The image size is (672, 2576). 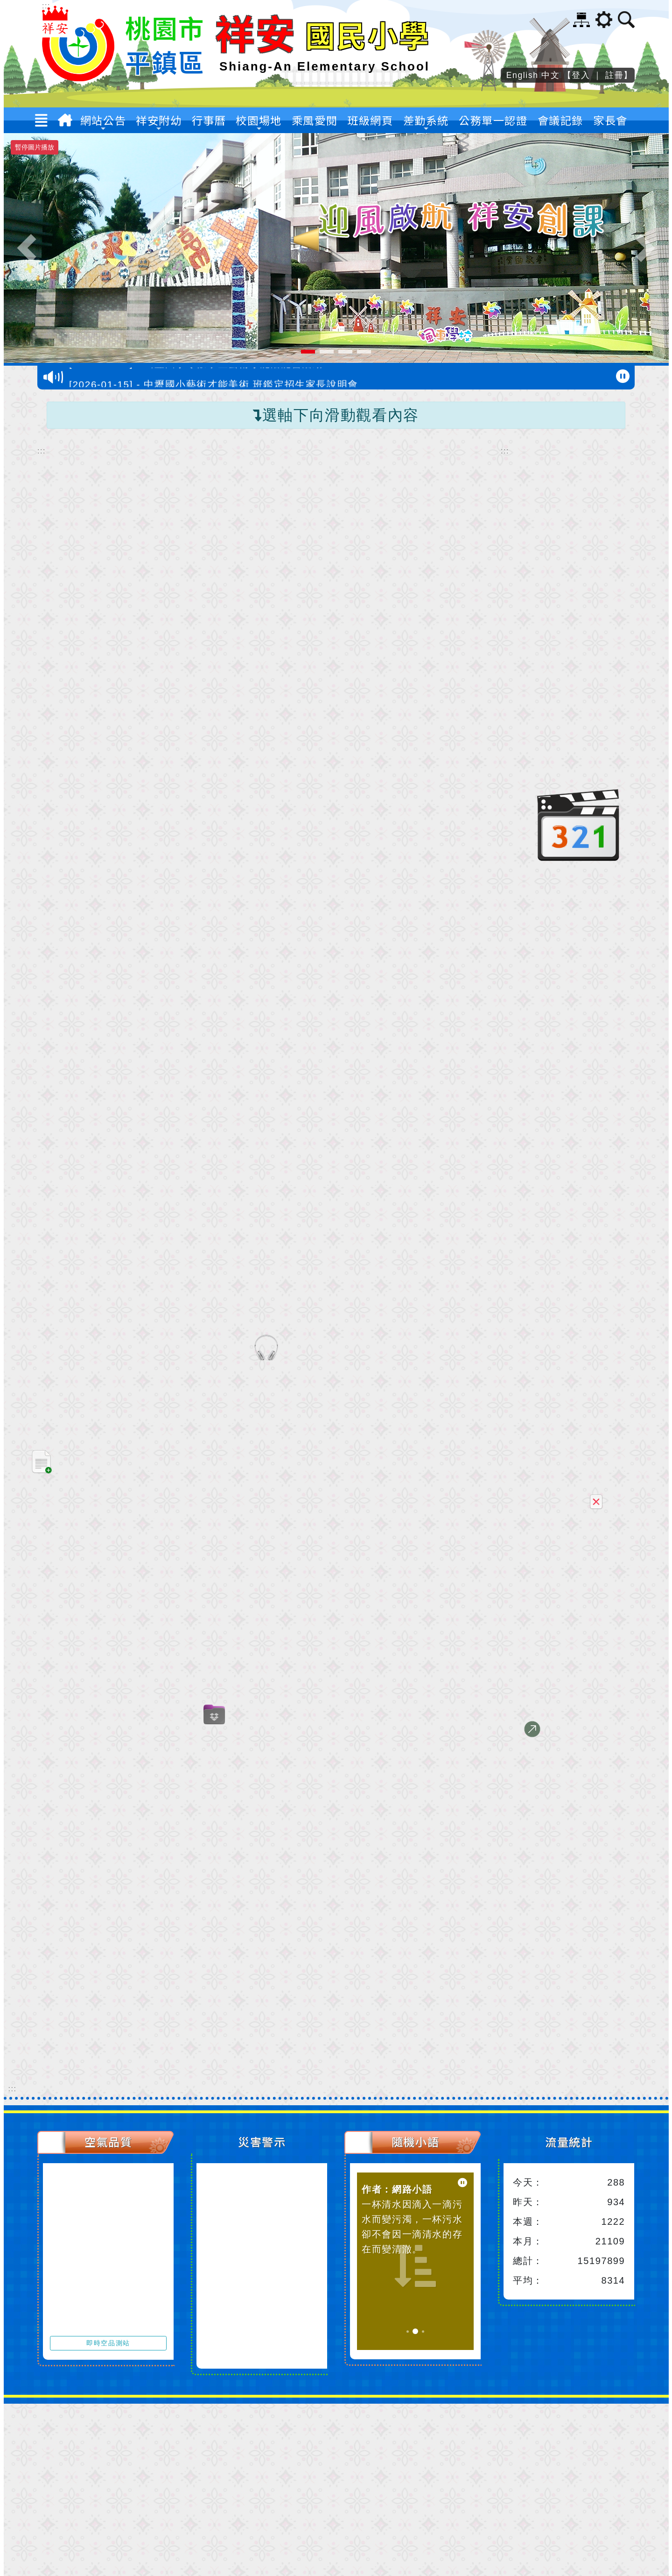 I want to click on access automator actions or workflows, so click(x=305, y=239).